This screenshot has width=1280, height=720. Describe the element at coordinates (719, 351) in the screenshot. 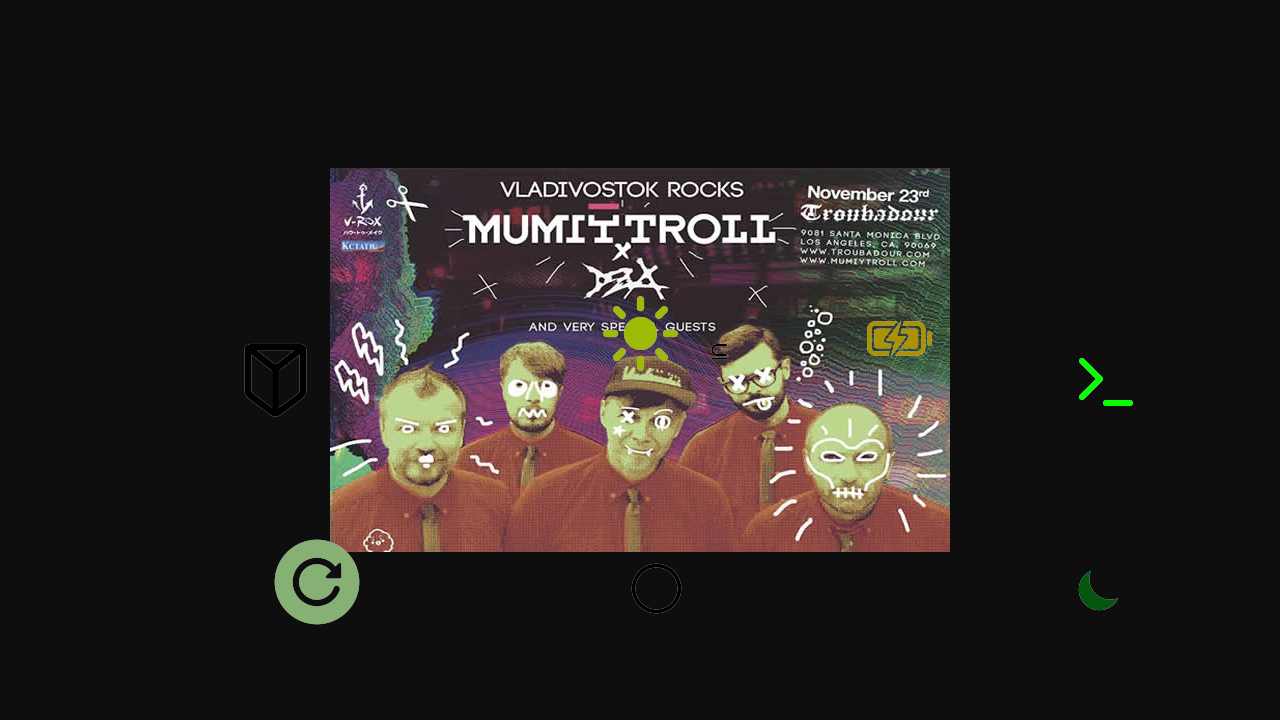

I see `indicates a subset relationship in mathematical notation` at that location.